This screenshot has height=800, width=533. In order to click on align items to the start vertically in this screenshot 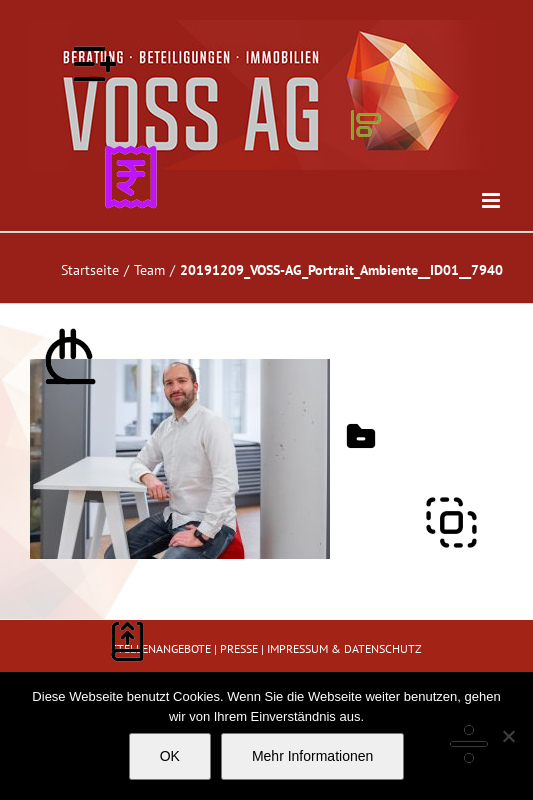, I will do `click(366, 125)`.